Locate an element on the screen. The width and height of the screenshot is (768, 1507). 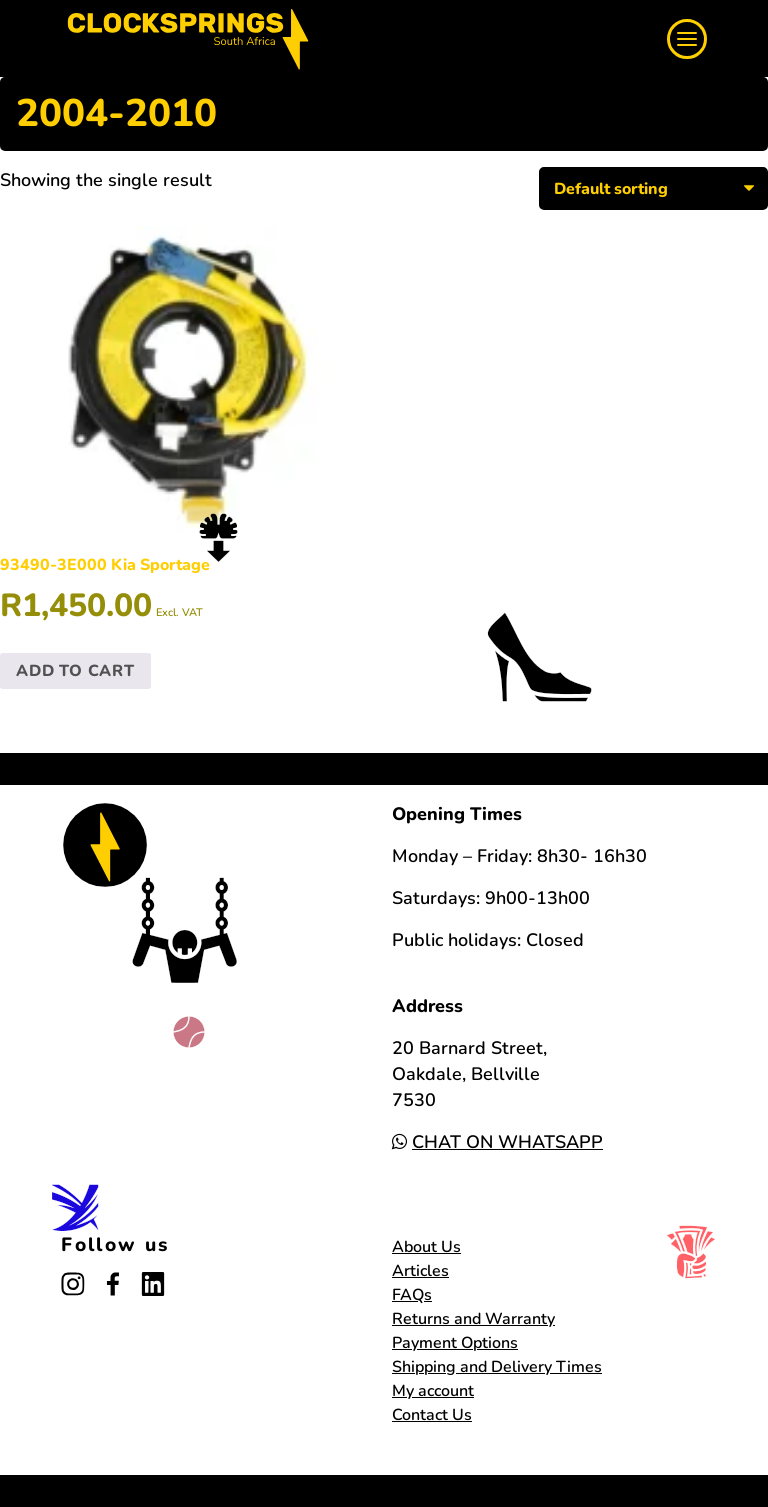
indicates wind or air currents intersecting is located at coordinates (75, 1208).